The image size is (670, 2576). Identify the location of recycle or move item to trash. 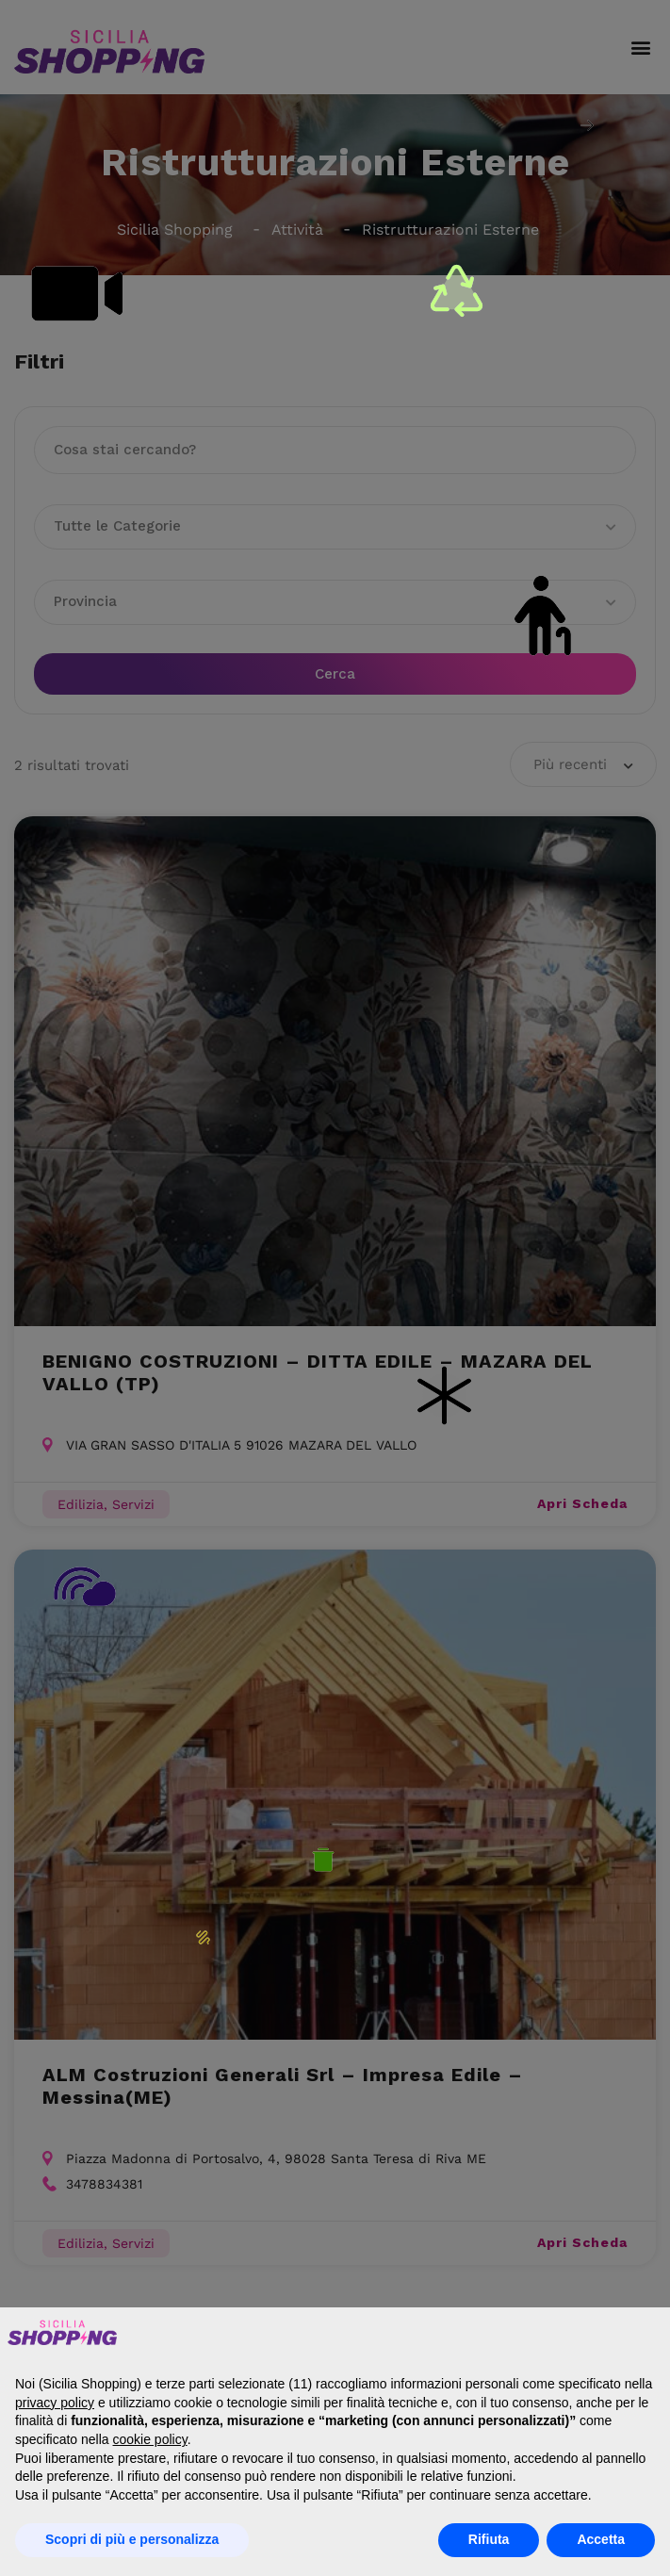
(456, 290).